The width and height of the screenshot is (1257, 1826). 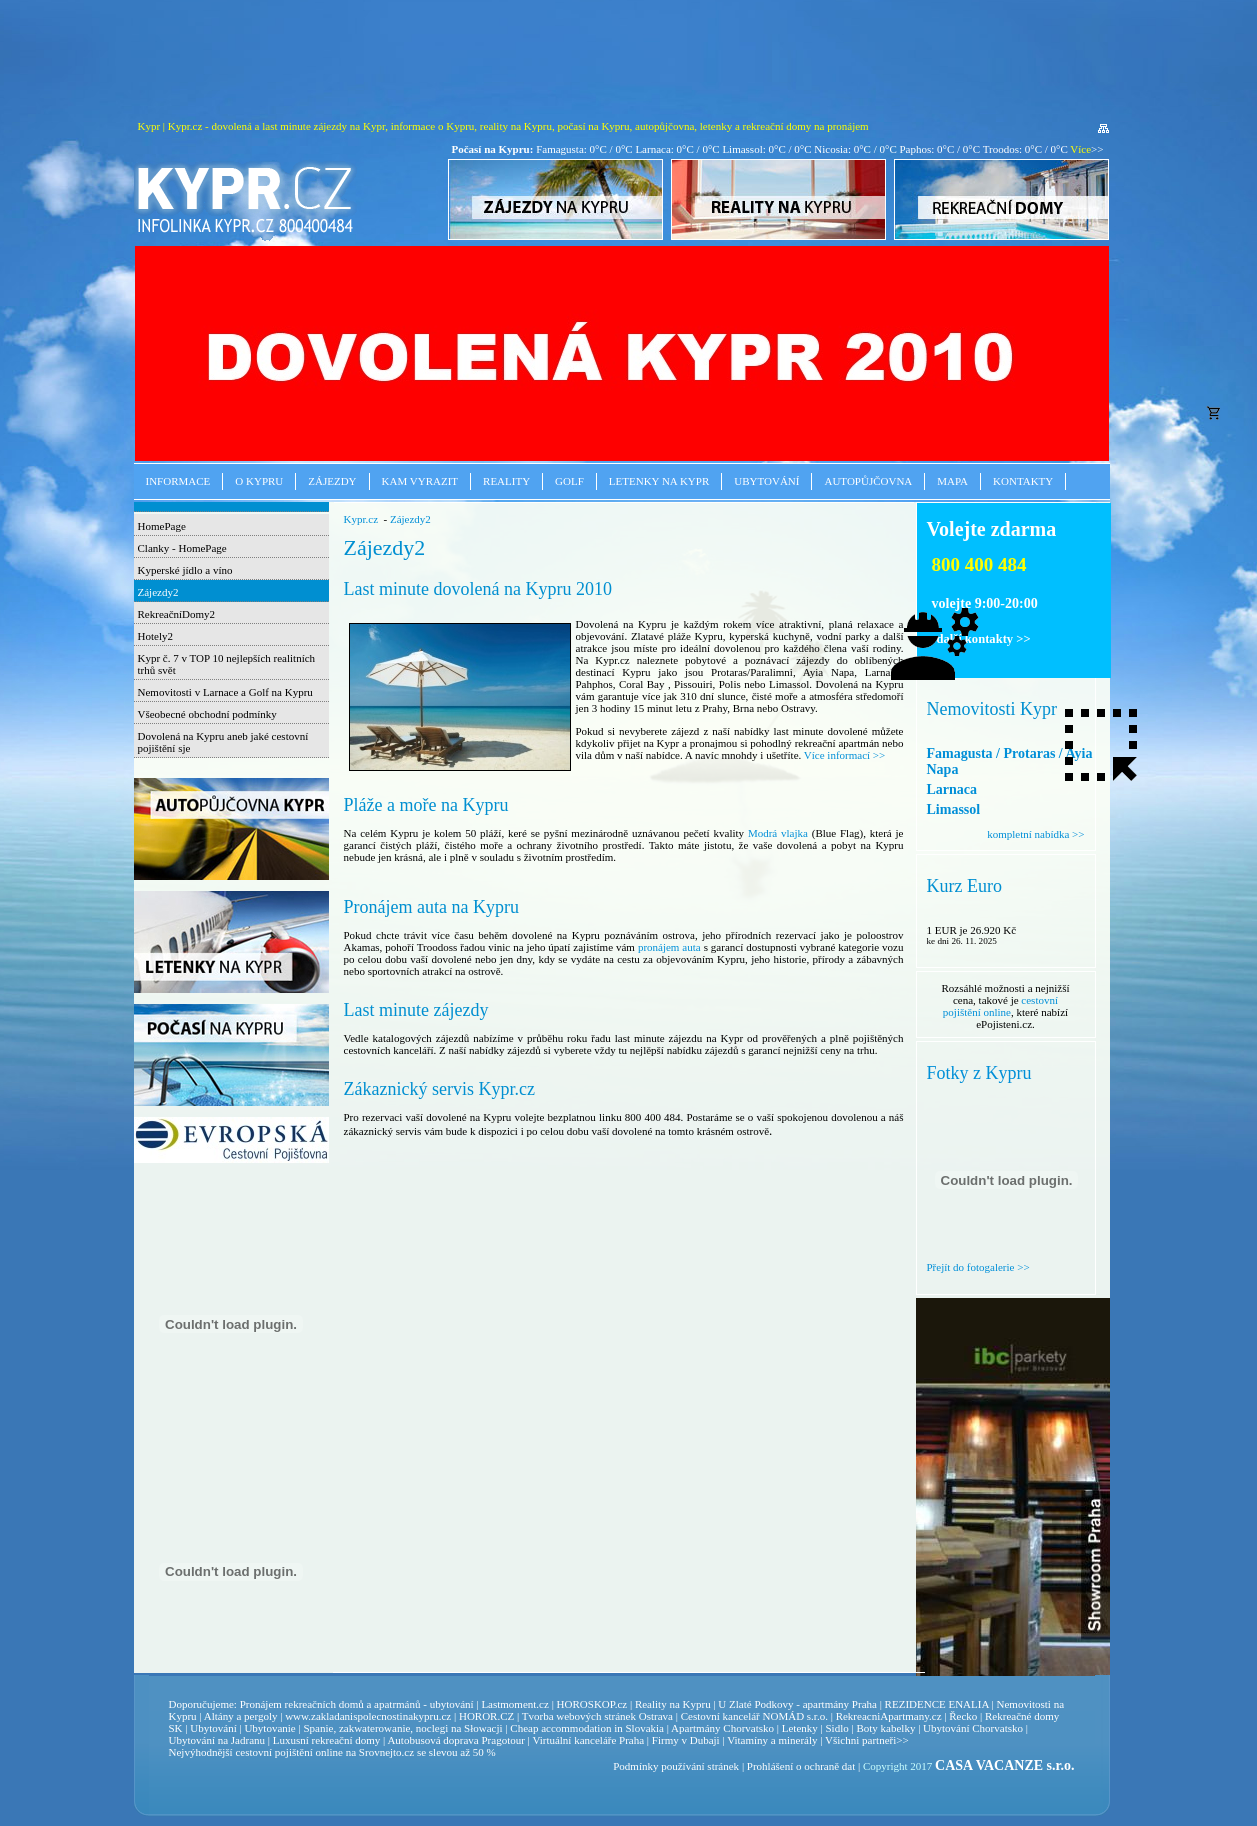 I want to click on select or highlight an area, so click(x=1101, y=745).